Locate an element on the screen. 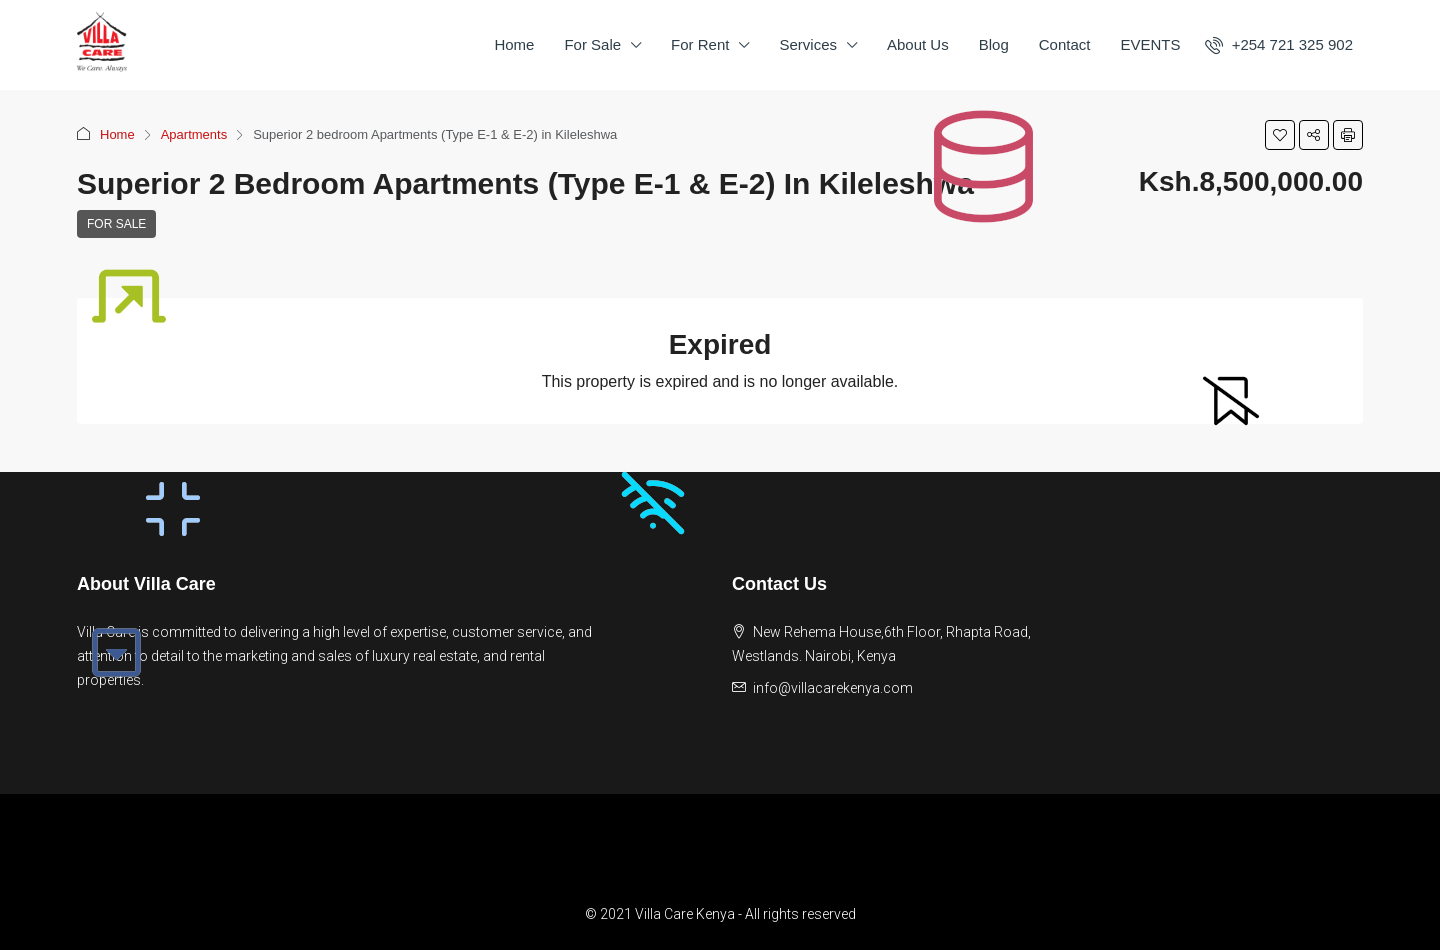  remove bookmark from saved items is located at coordinates (1231, 401).